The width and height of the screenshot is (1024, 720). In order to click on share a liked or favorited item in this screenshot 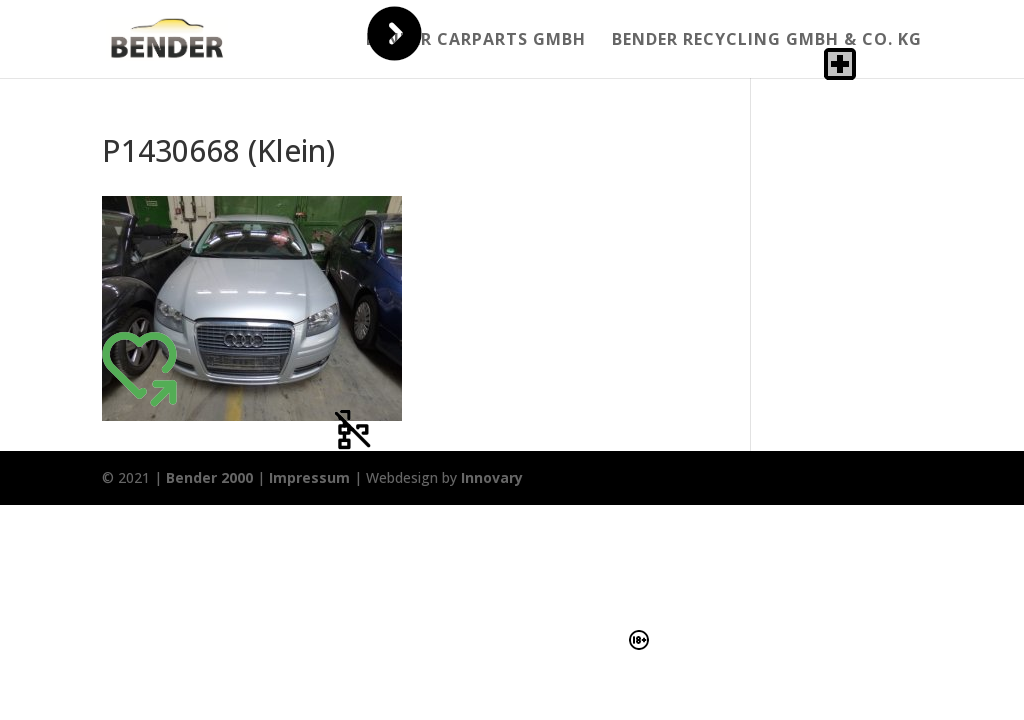, I will do `click(139, 365)`.